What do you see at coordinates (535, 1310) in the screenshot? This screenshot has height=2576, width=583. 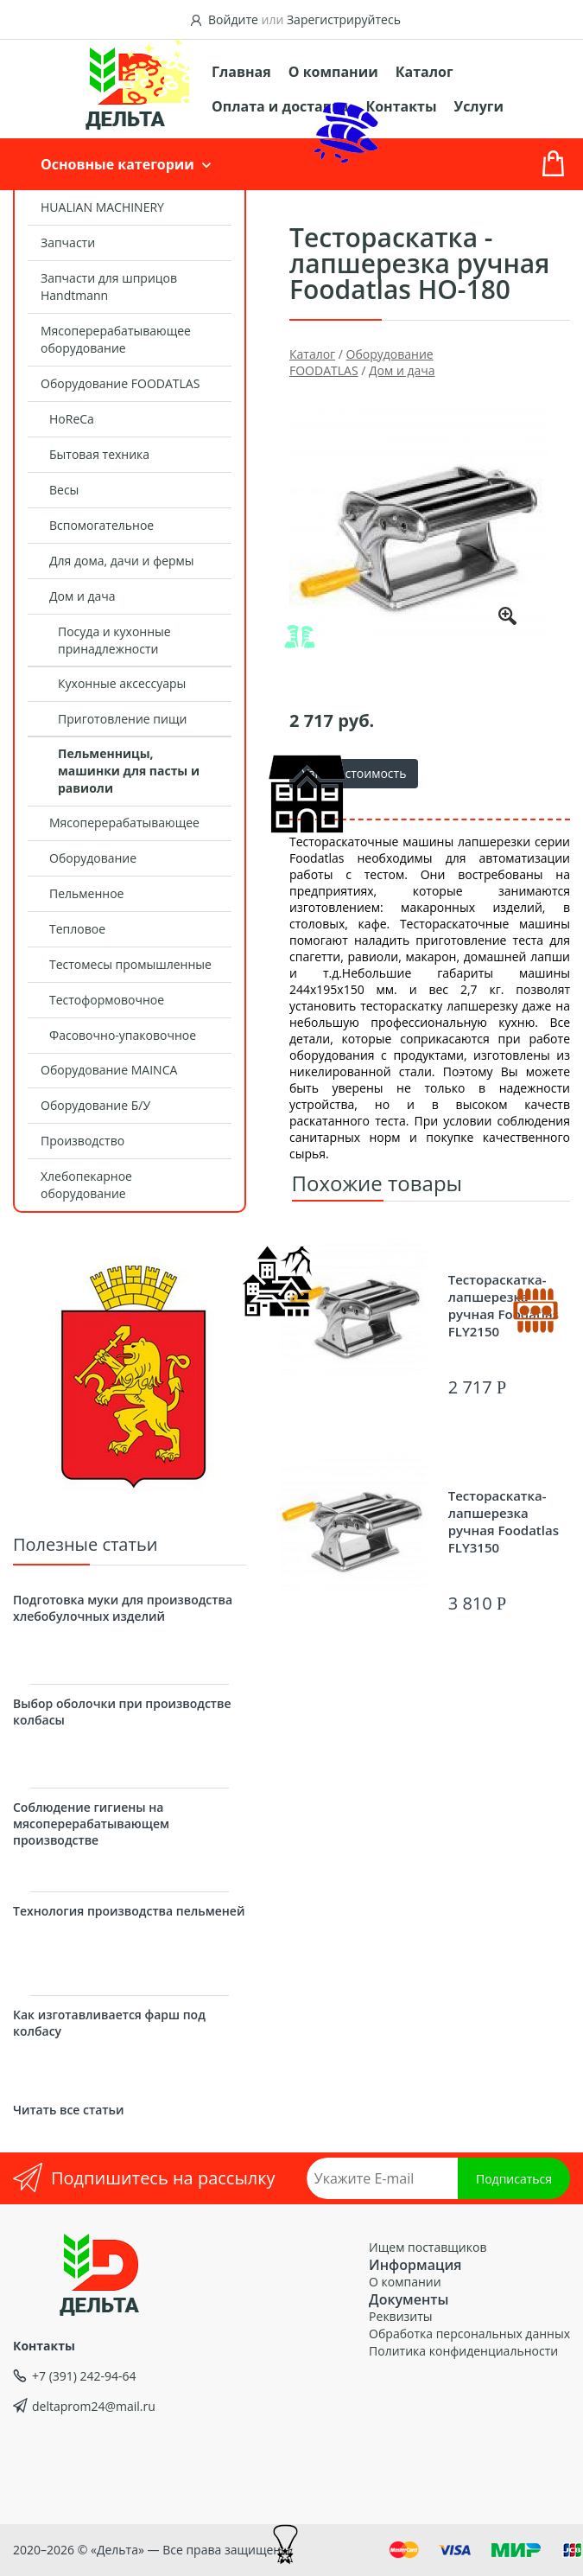 I see `represents a microchip or processor component` at bounding box center [535, 1310].